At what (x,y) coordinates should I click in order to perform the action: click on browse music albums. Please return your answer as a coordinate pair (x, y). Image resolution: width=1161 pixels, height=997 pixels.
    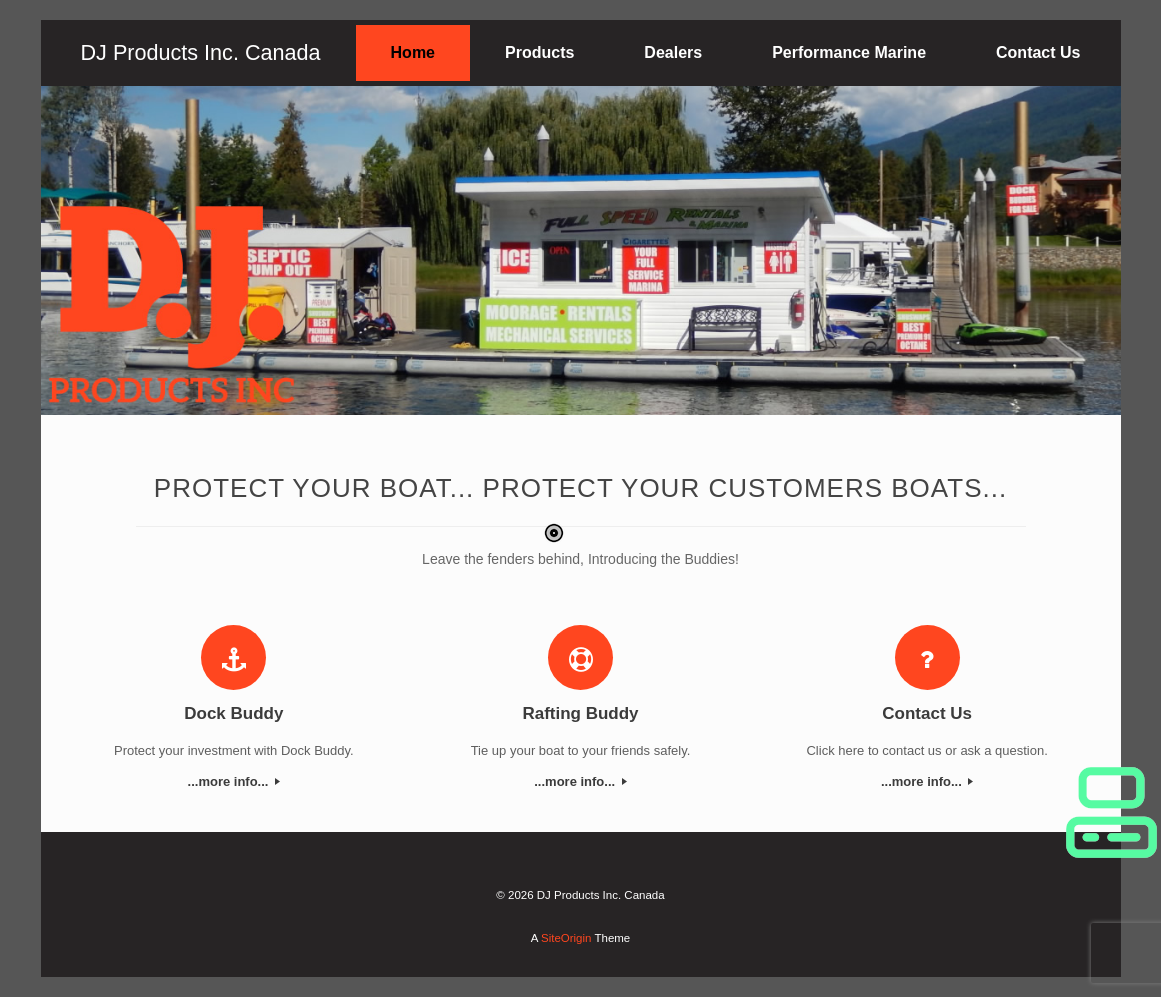
    Looking at the image, I should click on (554, 533).